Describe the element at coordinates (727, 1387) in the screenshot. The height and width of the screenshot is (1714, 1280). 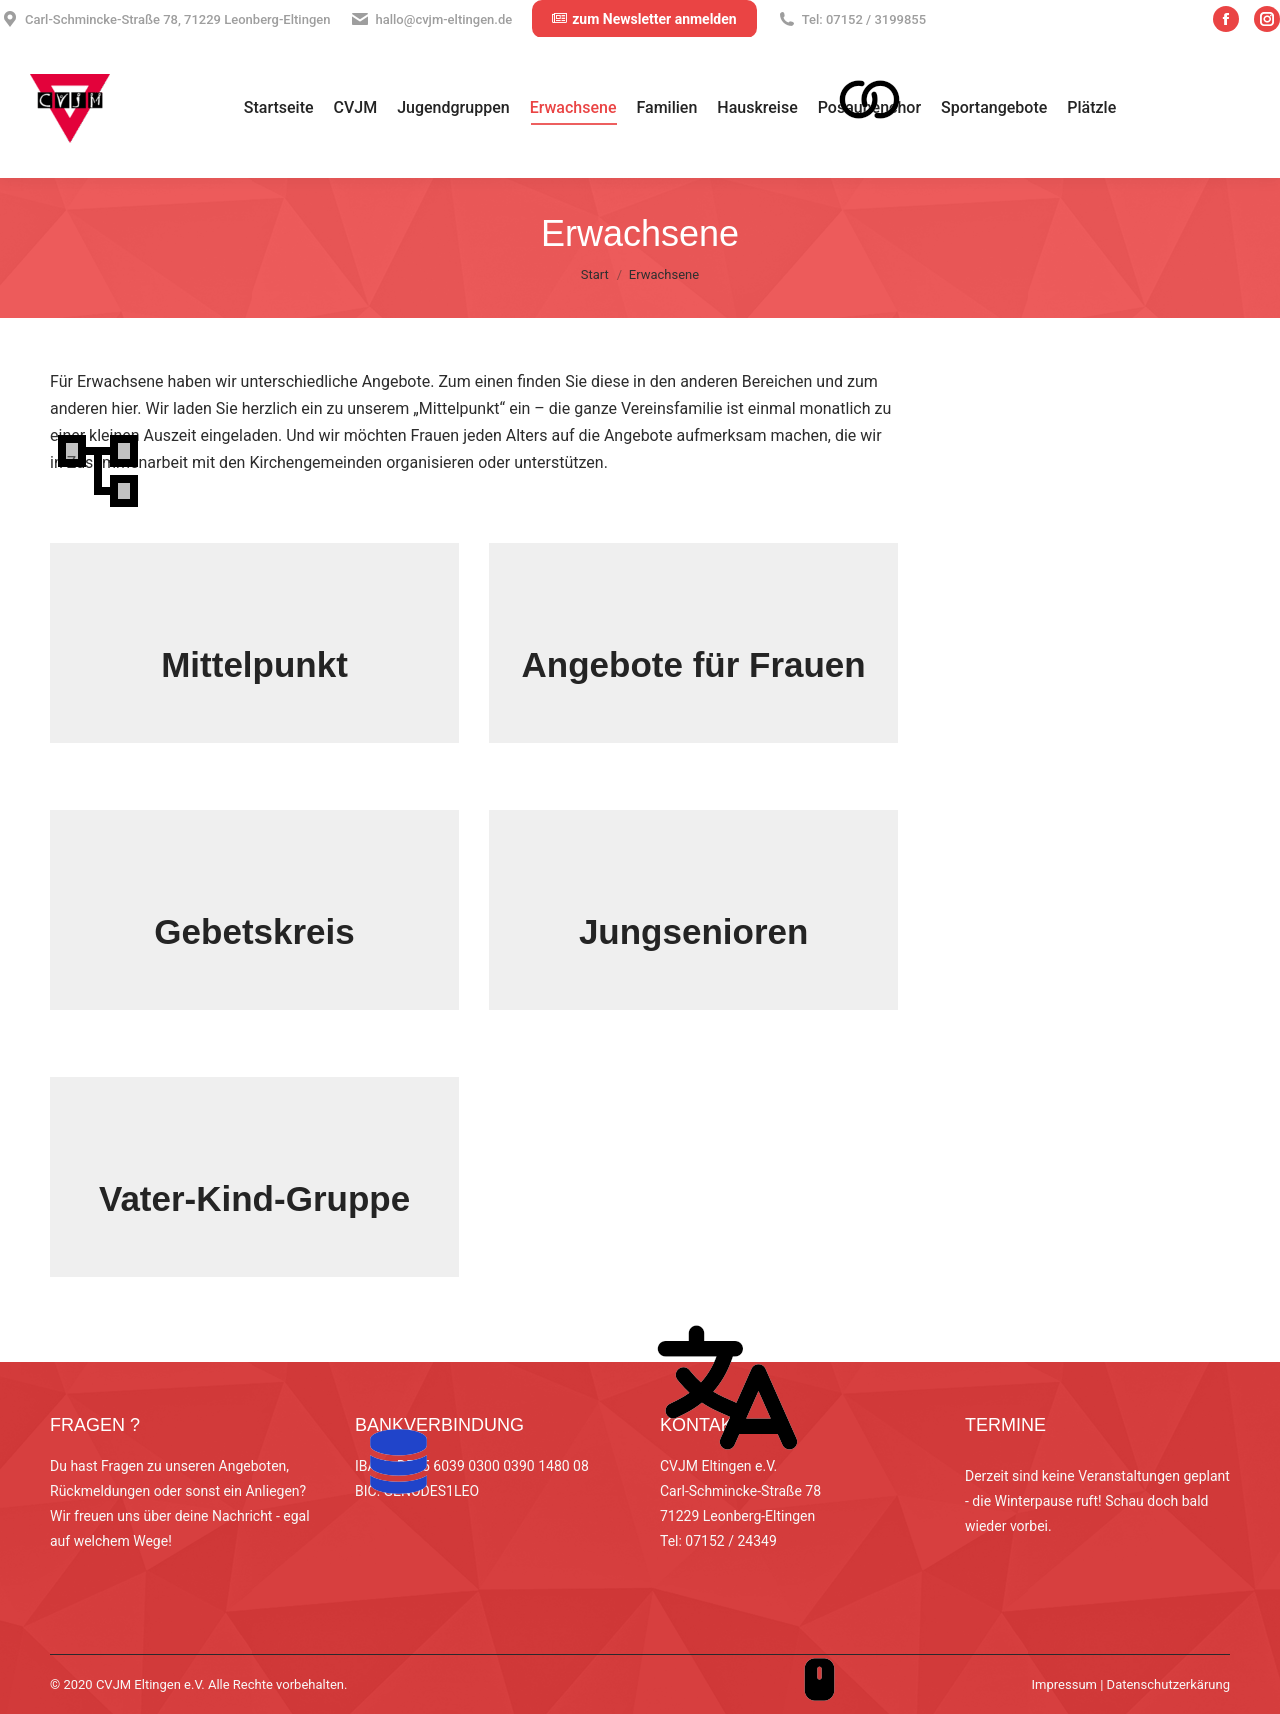
I see `change language settings` at that location.